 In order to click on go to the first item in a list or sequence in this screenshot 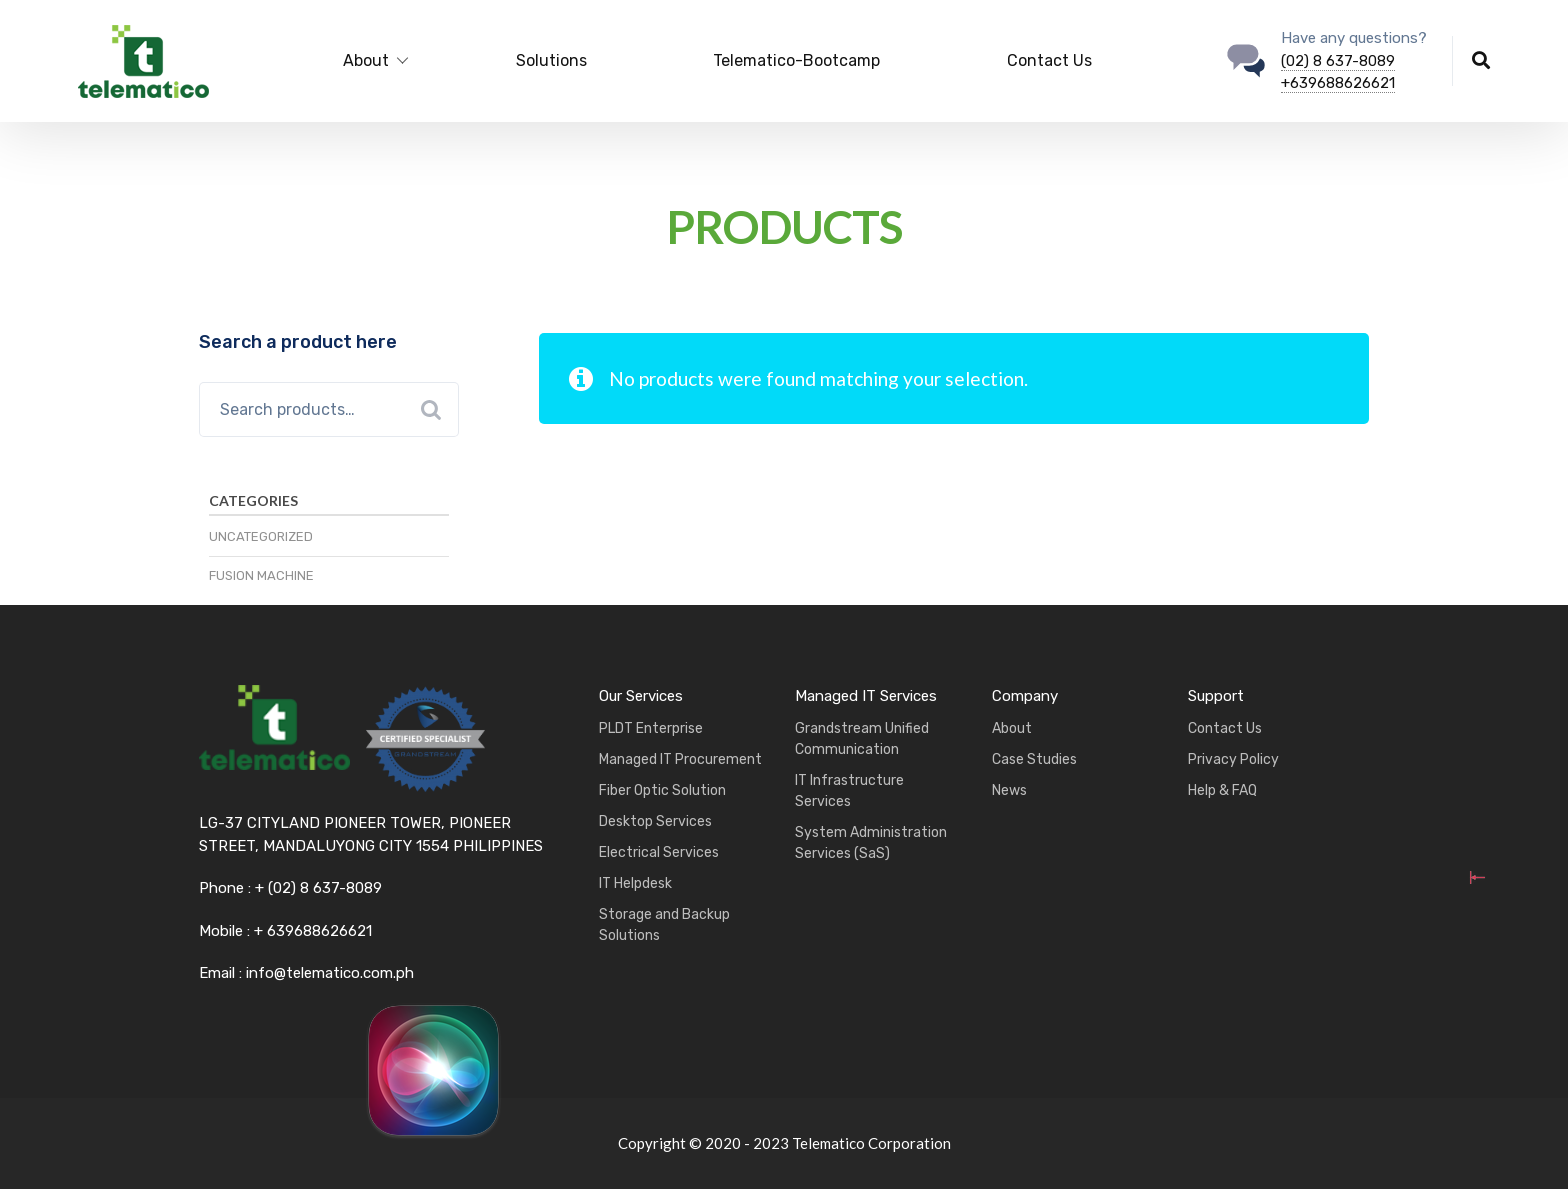, I will do `click(1477, 877)`.